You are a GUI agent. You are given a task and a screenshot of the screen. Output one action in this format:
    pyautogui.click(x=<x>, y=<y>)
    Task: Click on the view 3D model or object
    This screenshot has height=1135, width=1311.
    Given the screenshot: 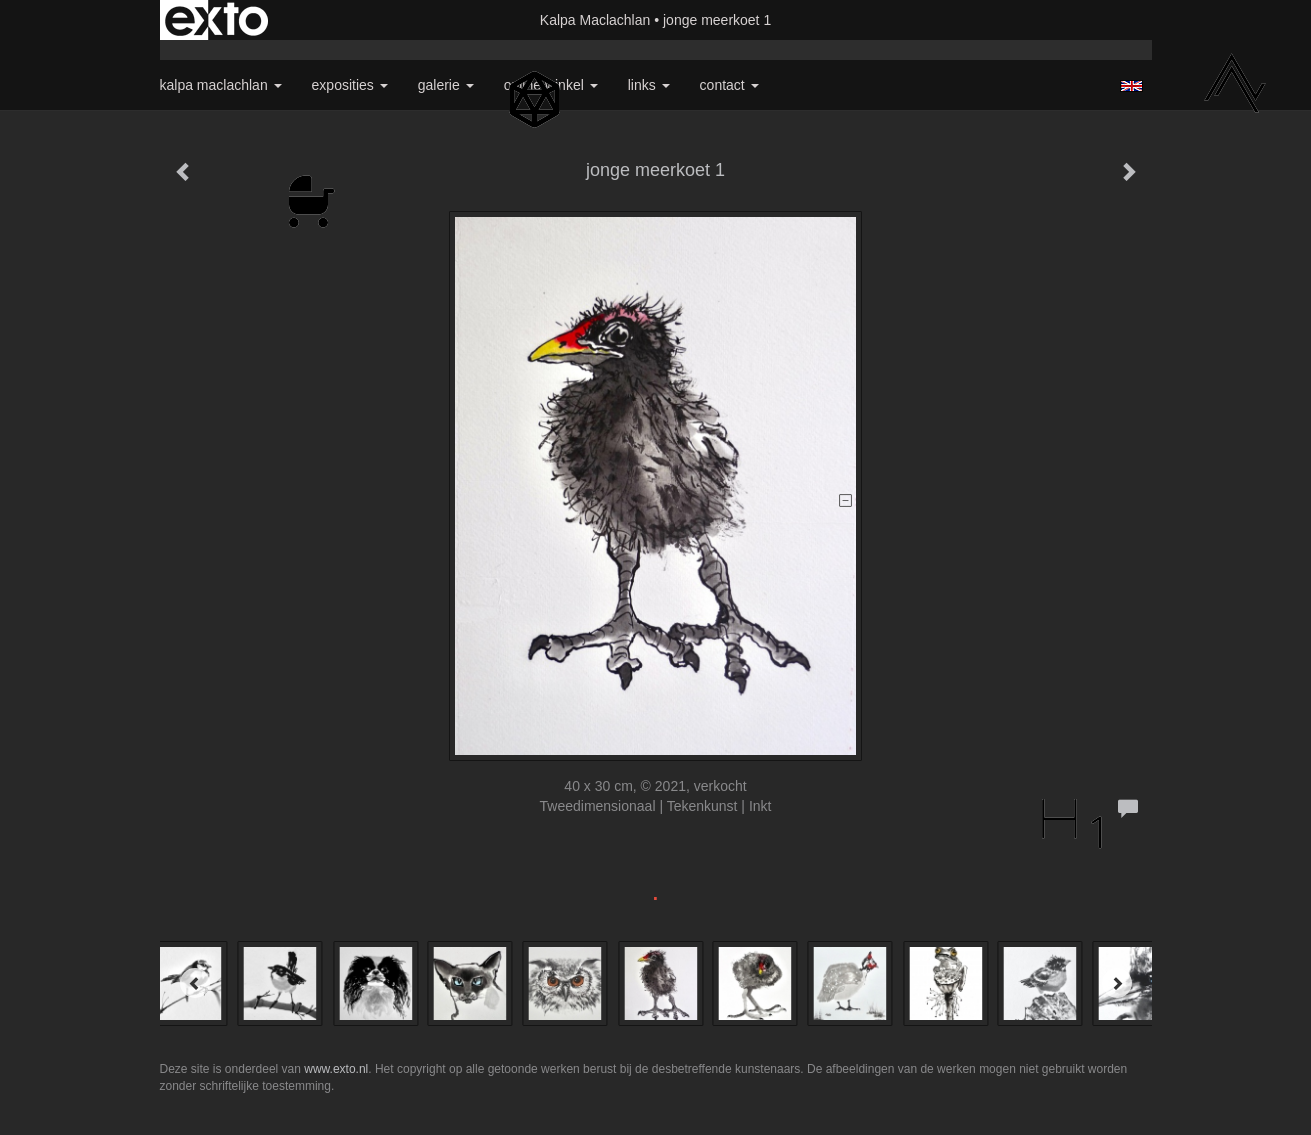 What is the action you would take?
    pyautogui.click(x=534, y=99)
    